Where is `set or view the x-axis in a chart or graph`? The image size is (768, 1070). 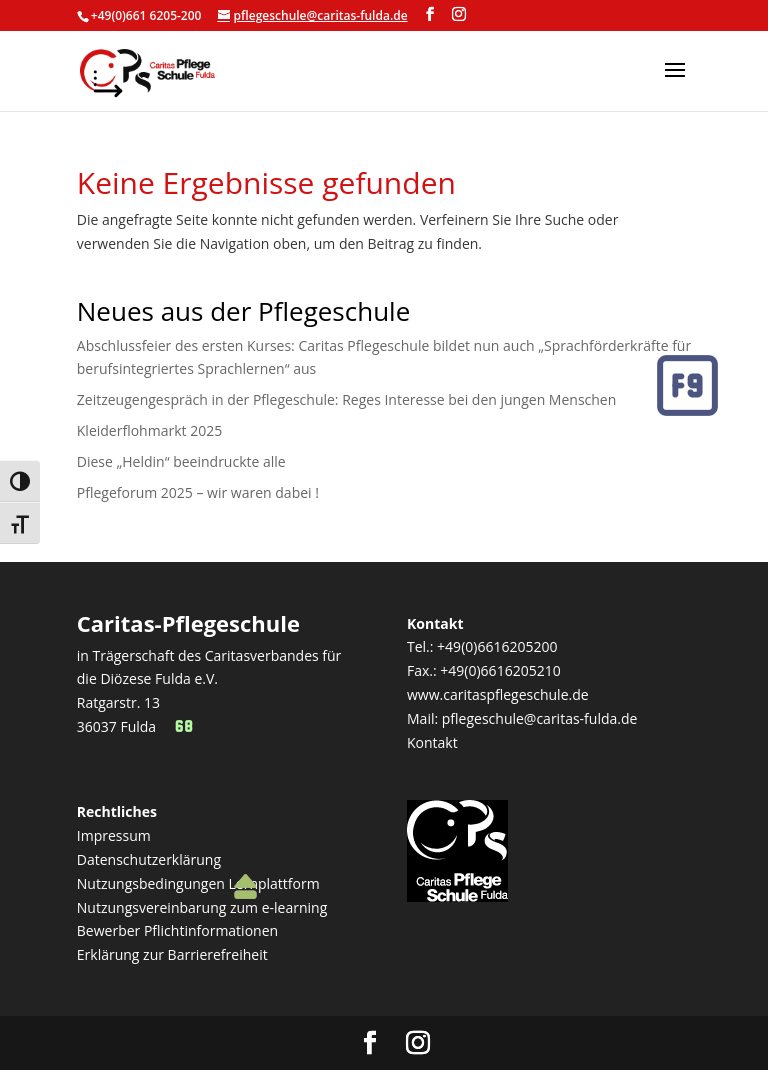
set or view the x-axis in a chart or graph is located at coordinates (108, 83).